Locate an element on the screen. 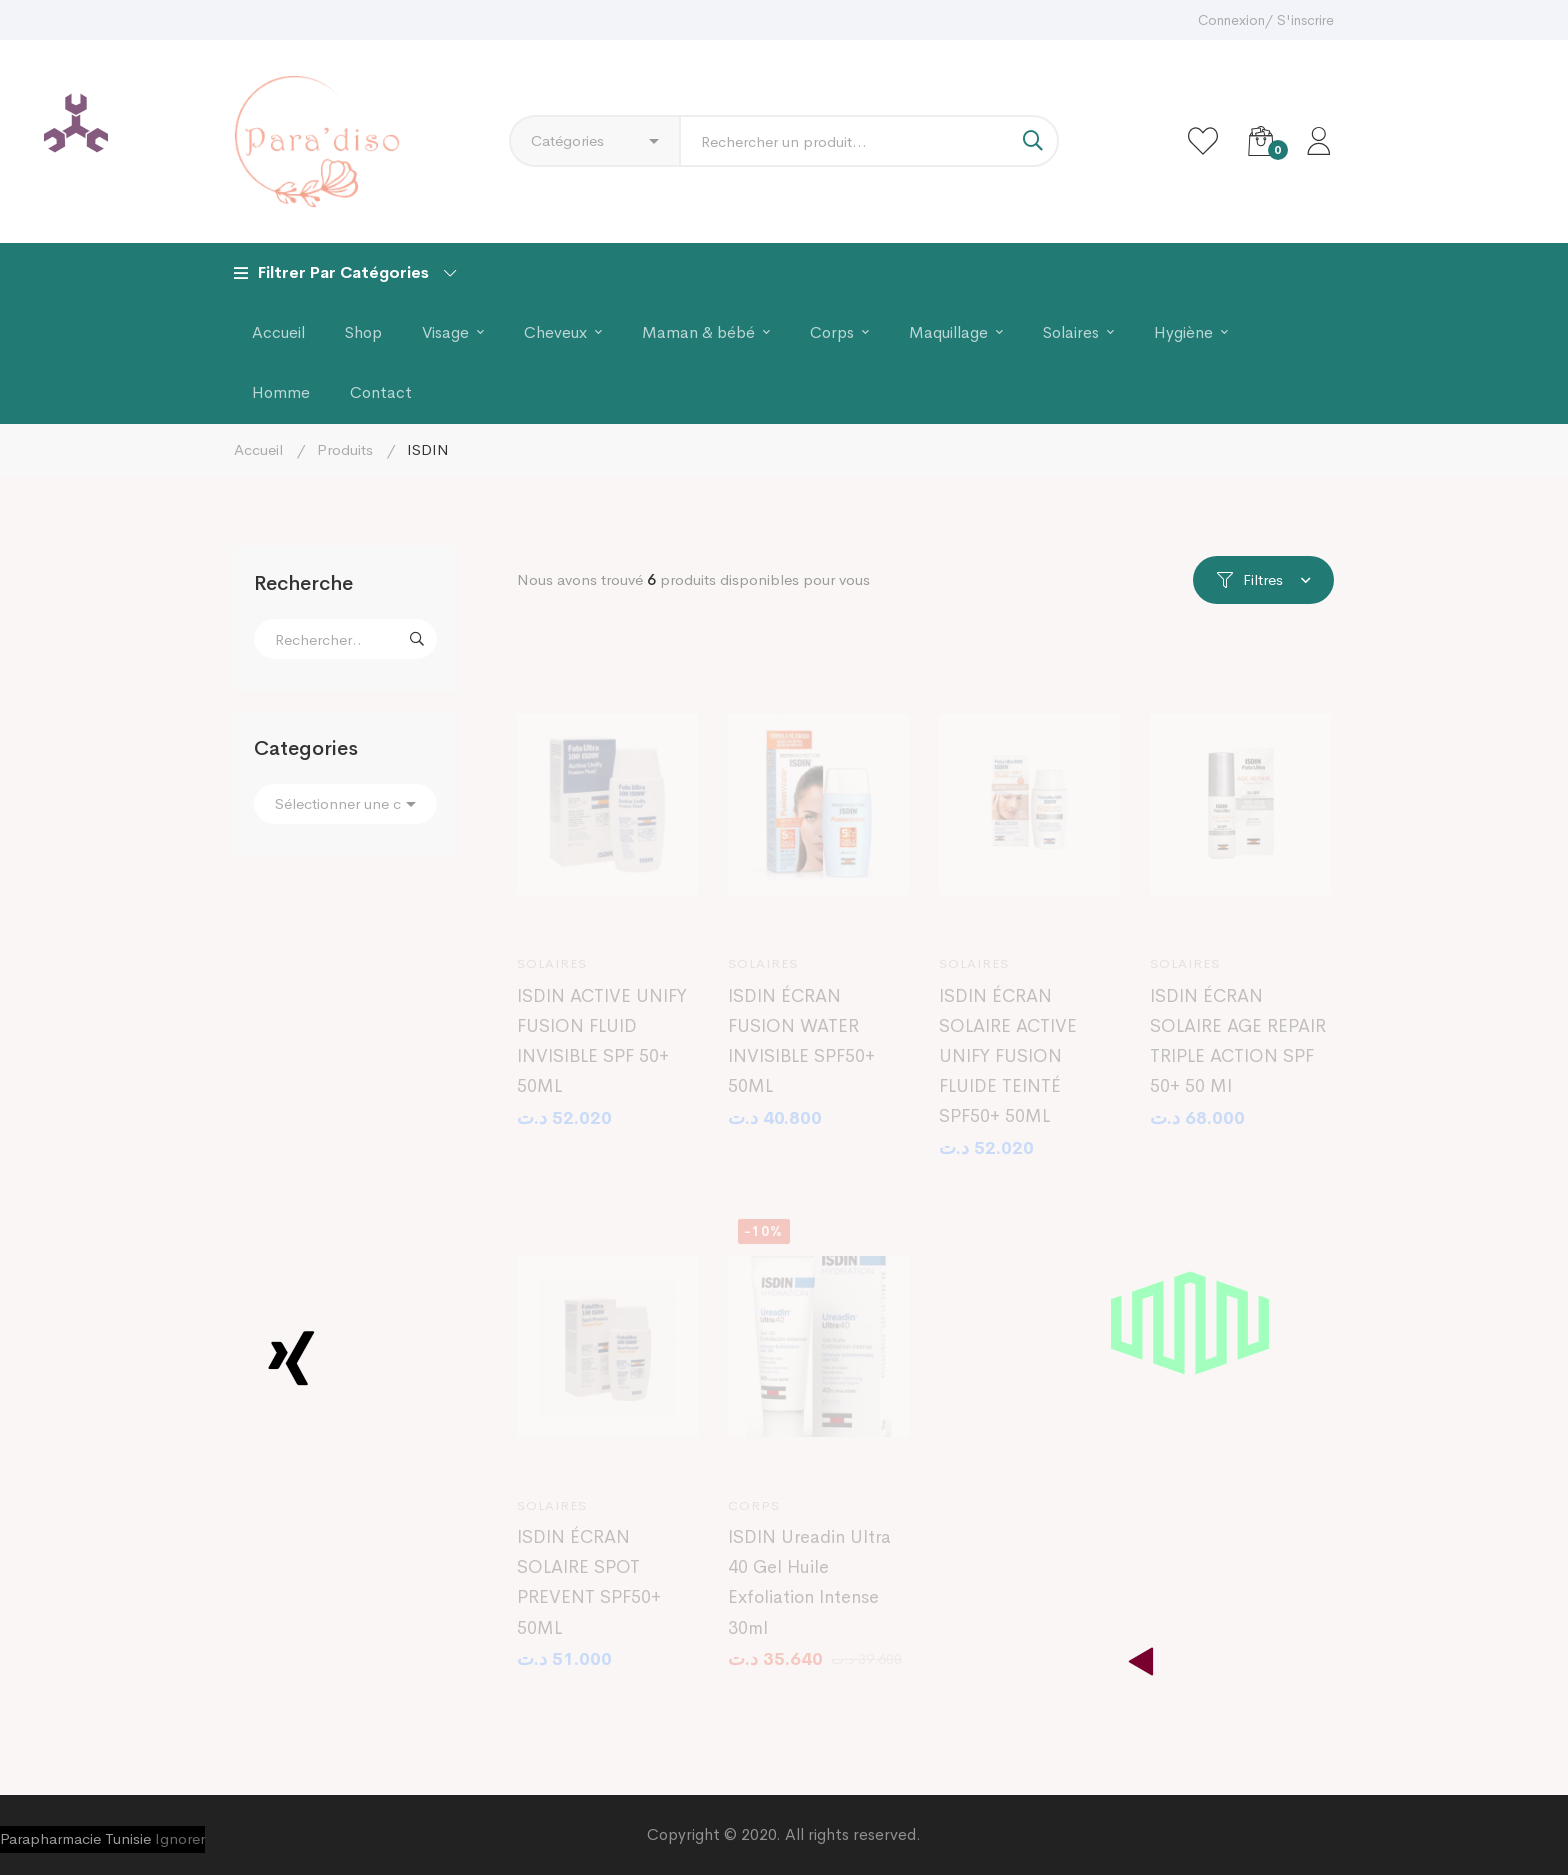  open Xing profile or app is located at coordinates (289, 1356).